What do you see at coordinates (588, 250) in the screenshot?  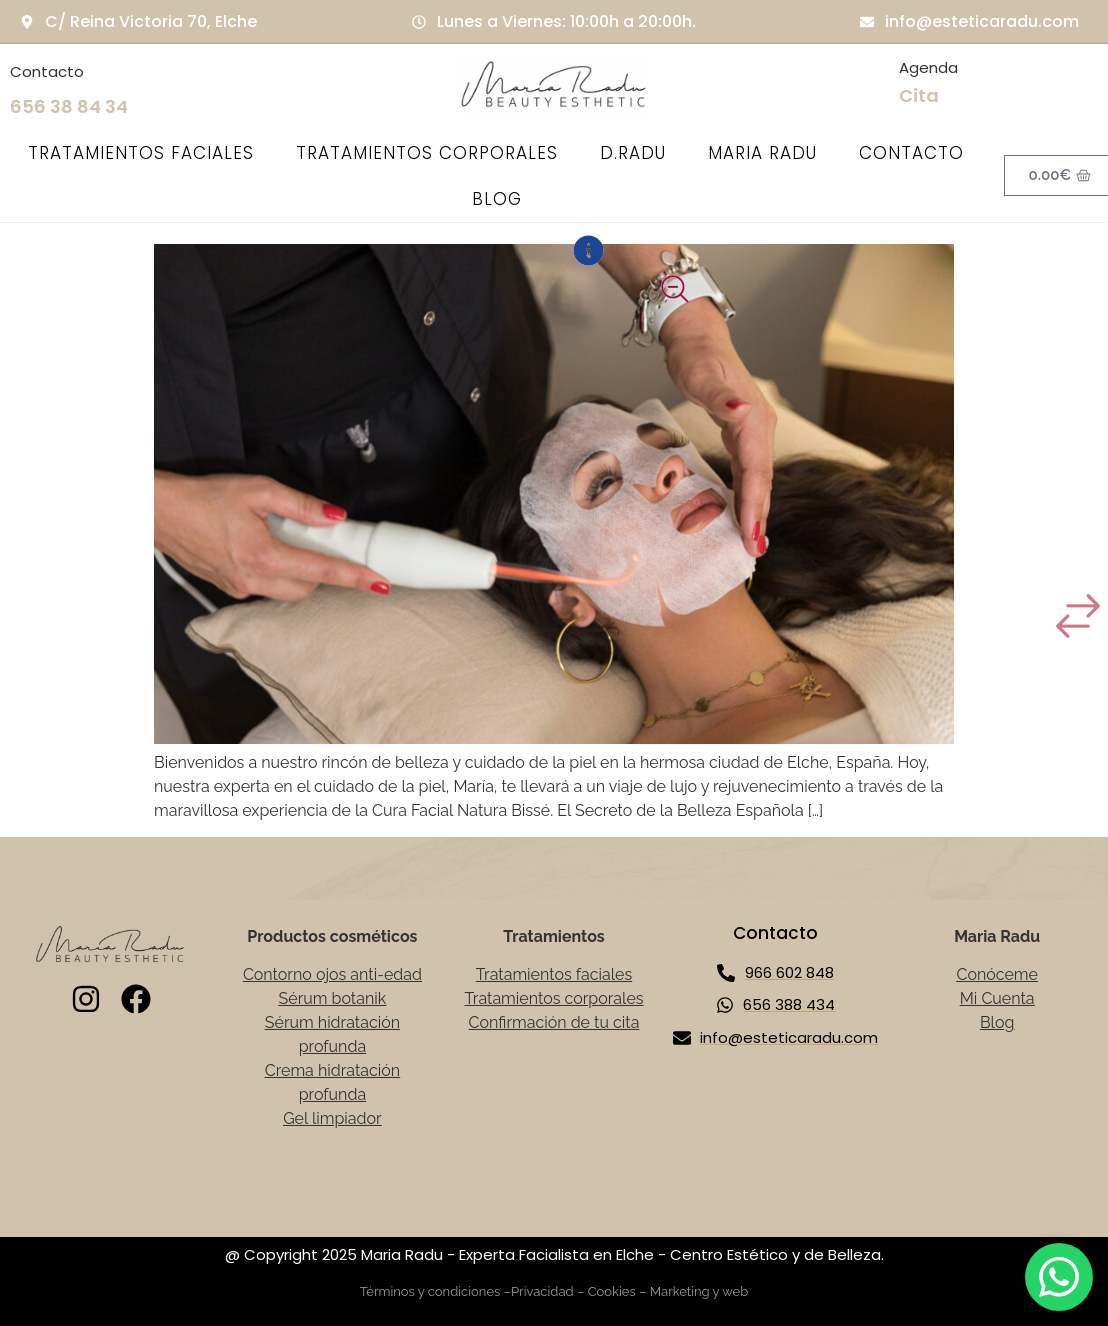 I see `view more information or details` at bounding box center [588, 250].